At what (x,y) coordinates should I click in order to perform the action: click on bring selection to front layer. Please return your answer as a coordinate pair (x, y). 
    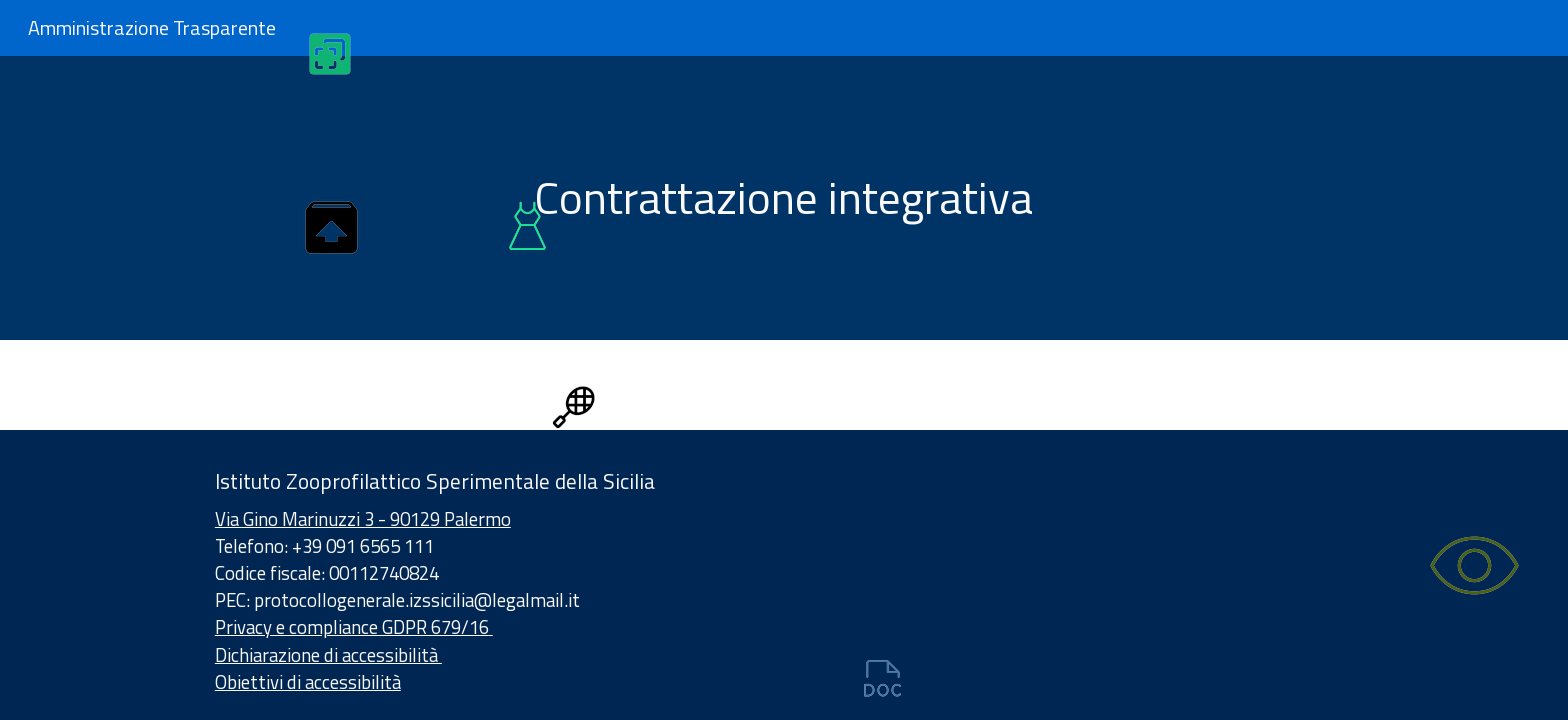
    Looking at the image, I should click on (330, 54).